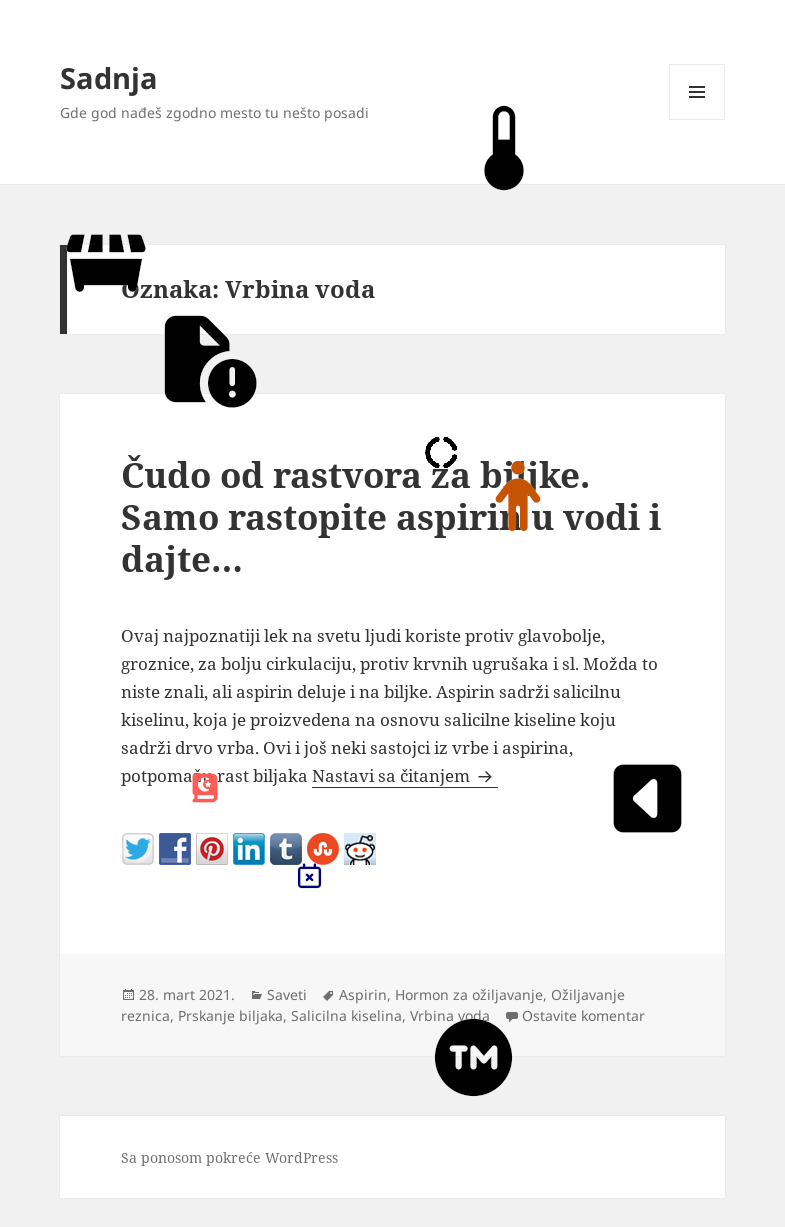 This screenshot has width=785, height=1227. I want to click on view current temperature reading, so click(504, 148).